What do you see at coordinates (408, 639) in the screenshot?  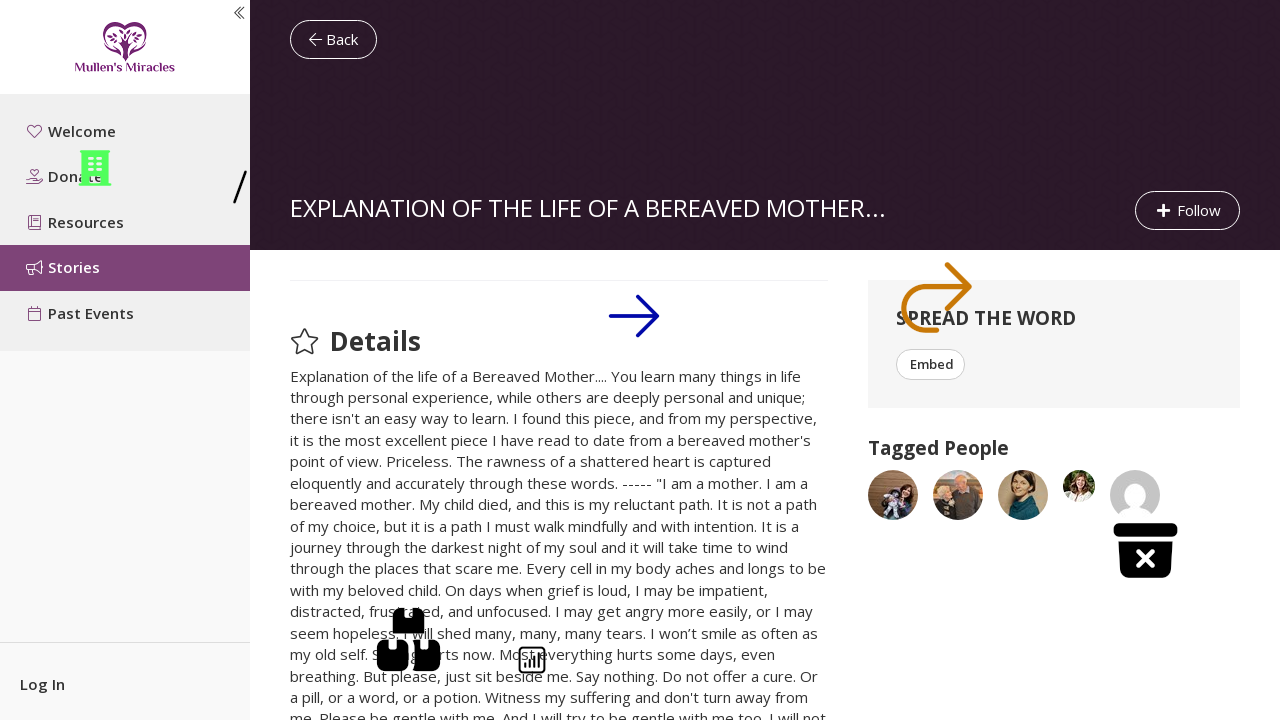 I see `view inventory or stock items` at bounding box center [408, 639].